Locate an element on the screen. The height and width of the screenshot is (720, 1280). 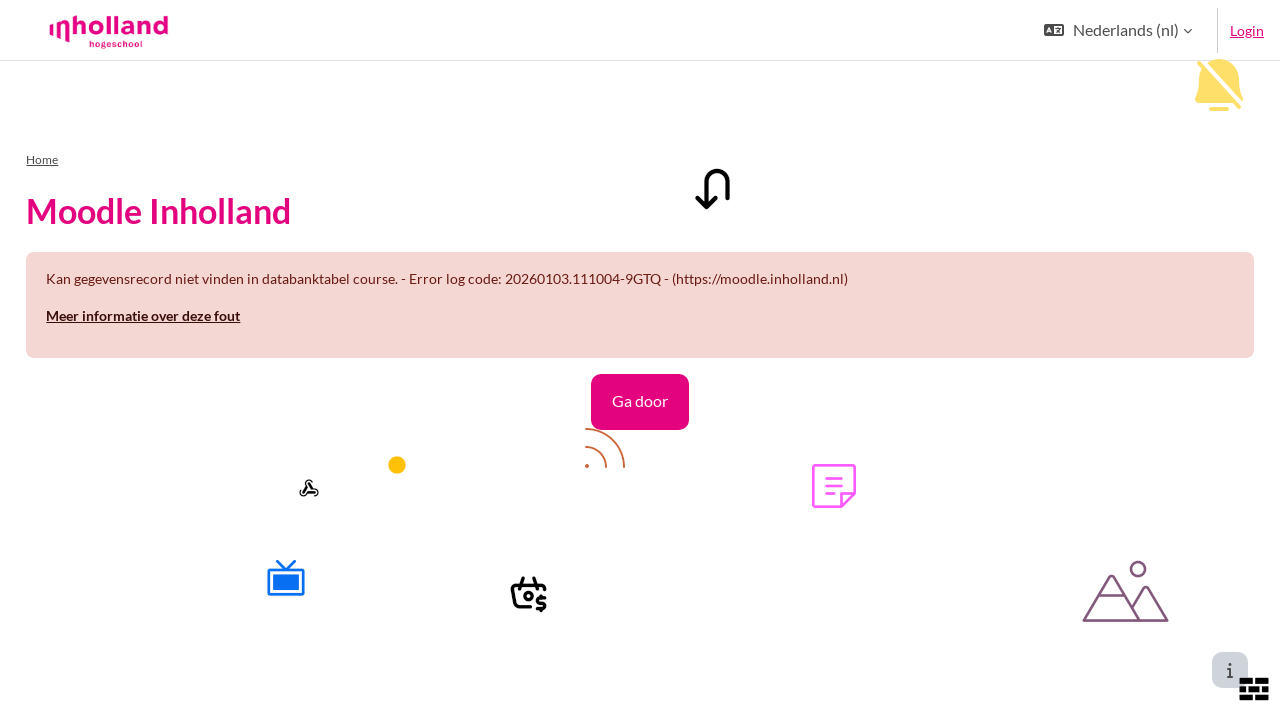
view landscape or nature photos is located at coordinates (1125, 595).